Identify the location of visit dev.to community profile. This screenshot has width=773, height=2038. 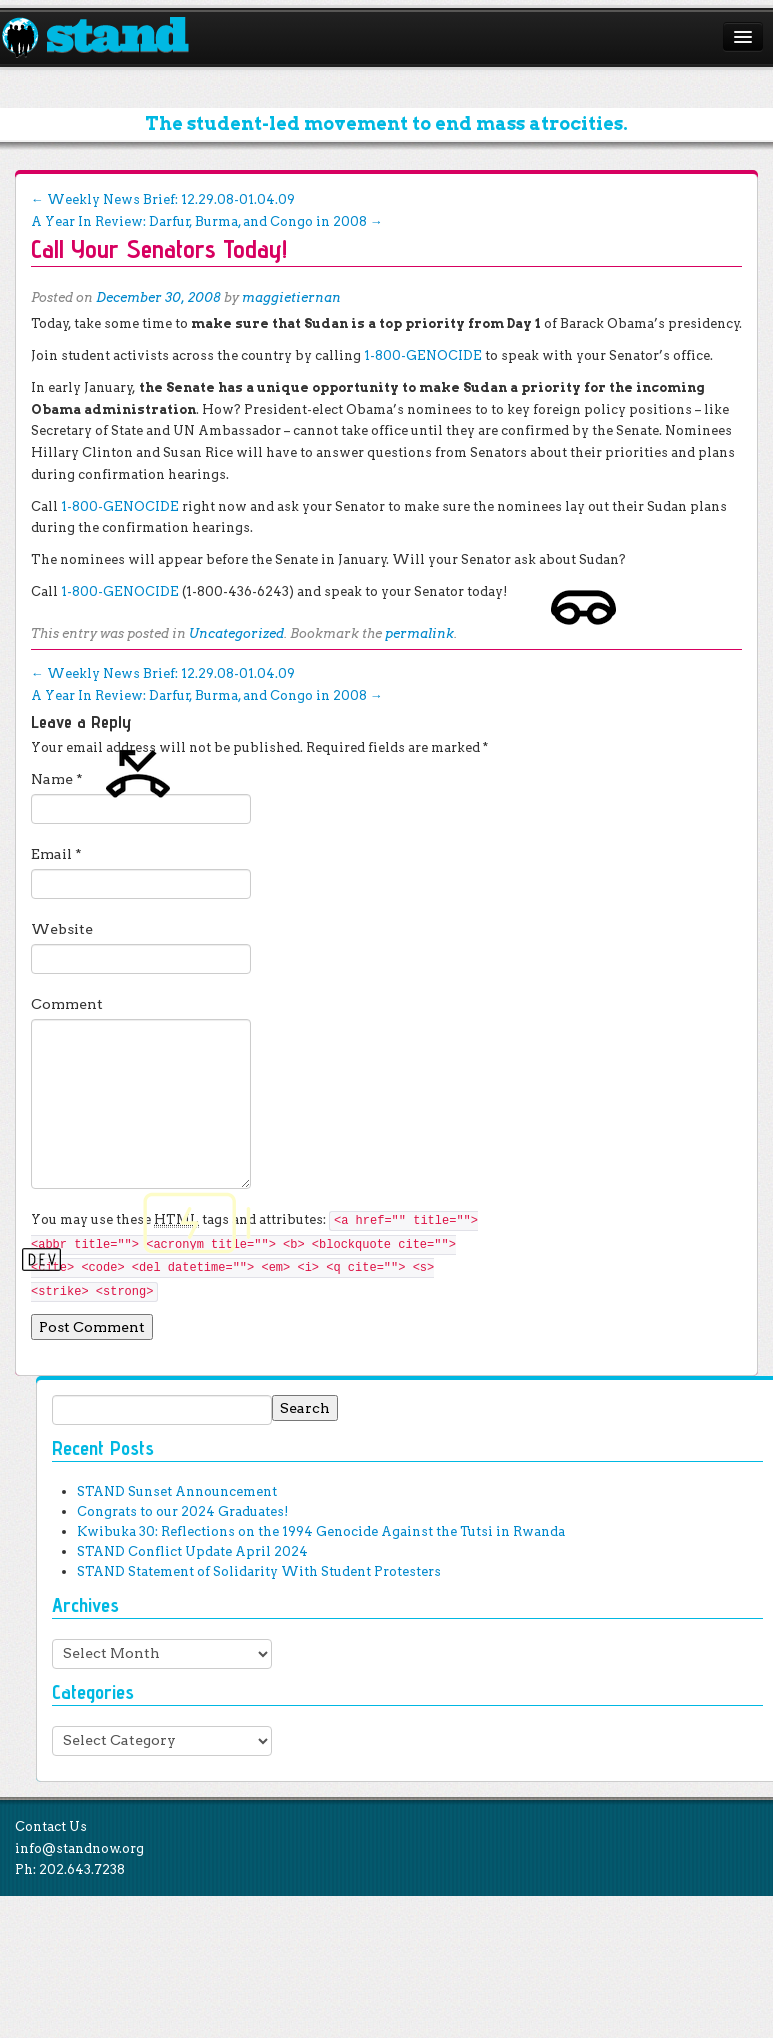
(41, 1259).